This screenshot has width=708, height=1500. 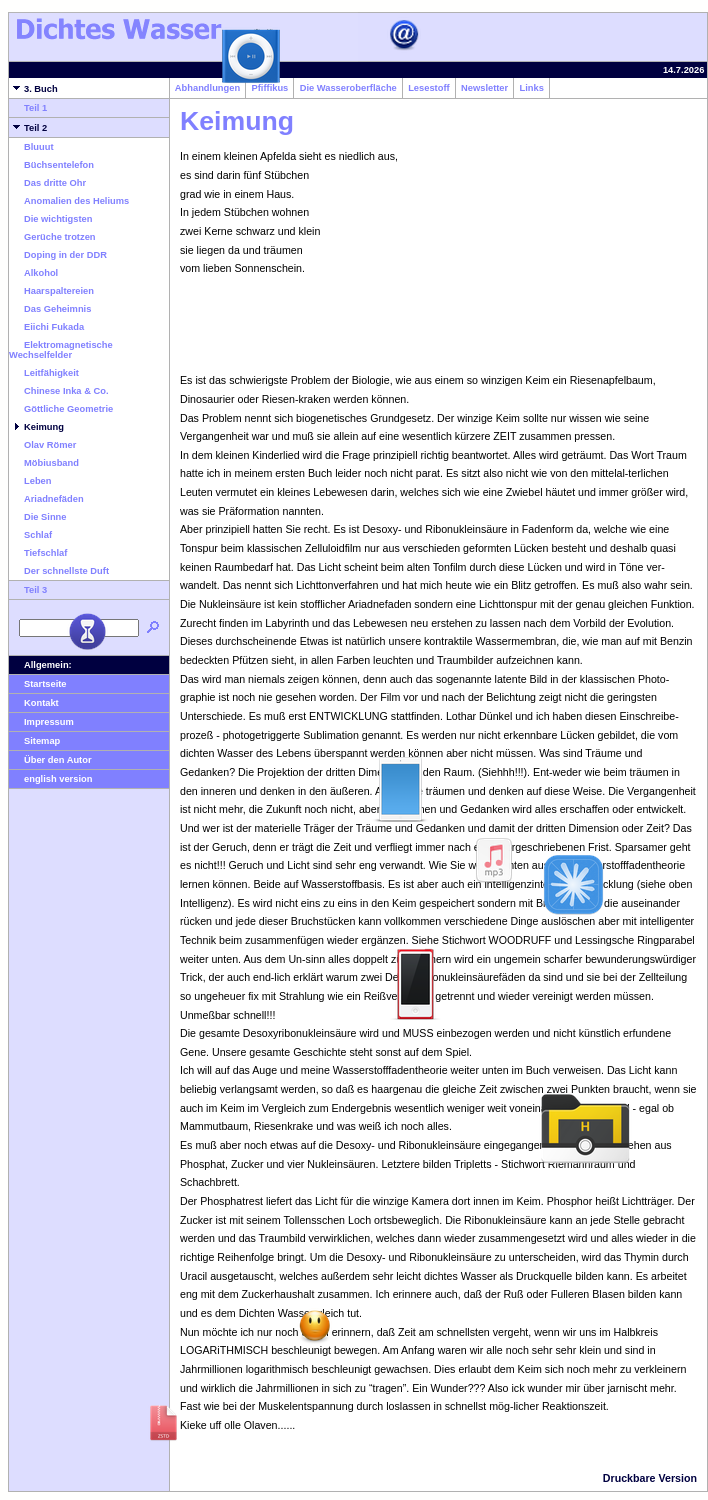 I want to click on an mp3 audio file, so click(x=494, y=860).